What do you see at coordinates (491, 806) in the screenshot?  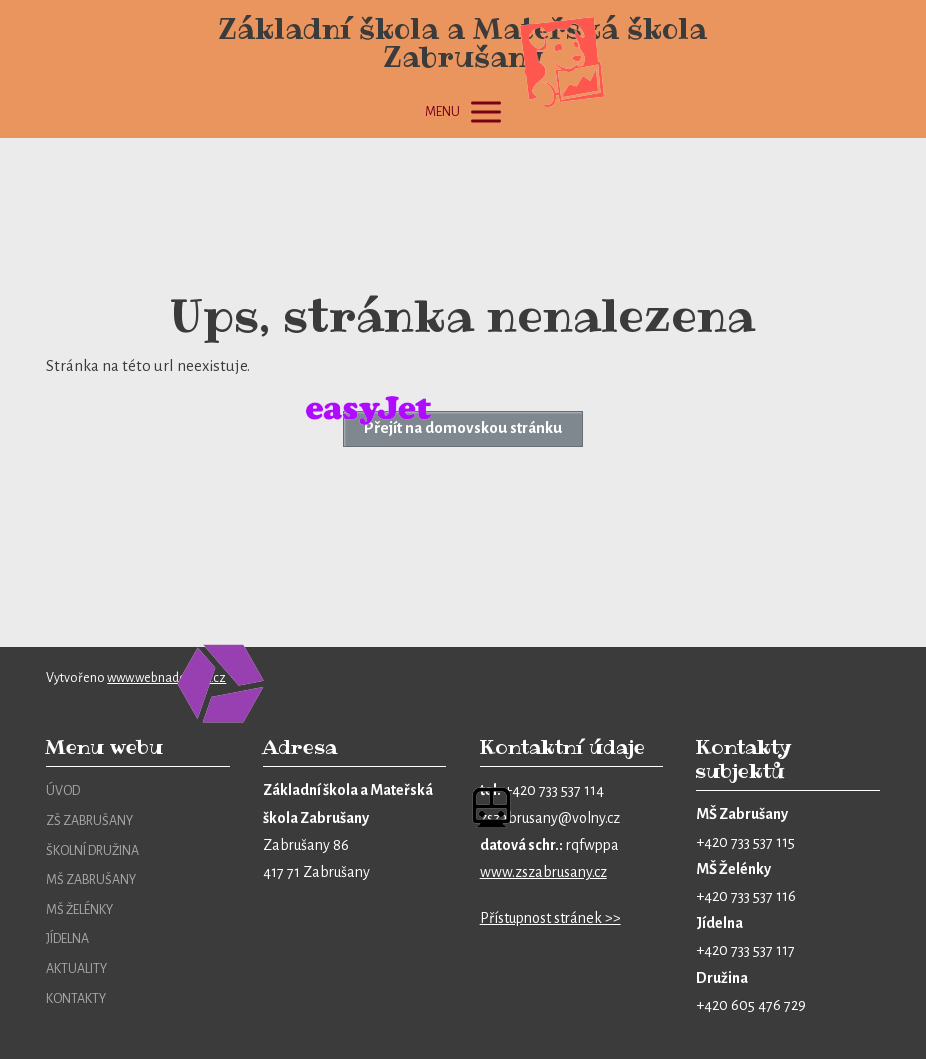 I see `view subway or metro transit options` at bounding box center [491, 806].